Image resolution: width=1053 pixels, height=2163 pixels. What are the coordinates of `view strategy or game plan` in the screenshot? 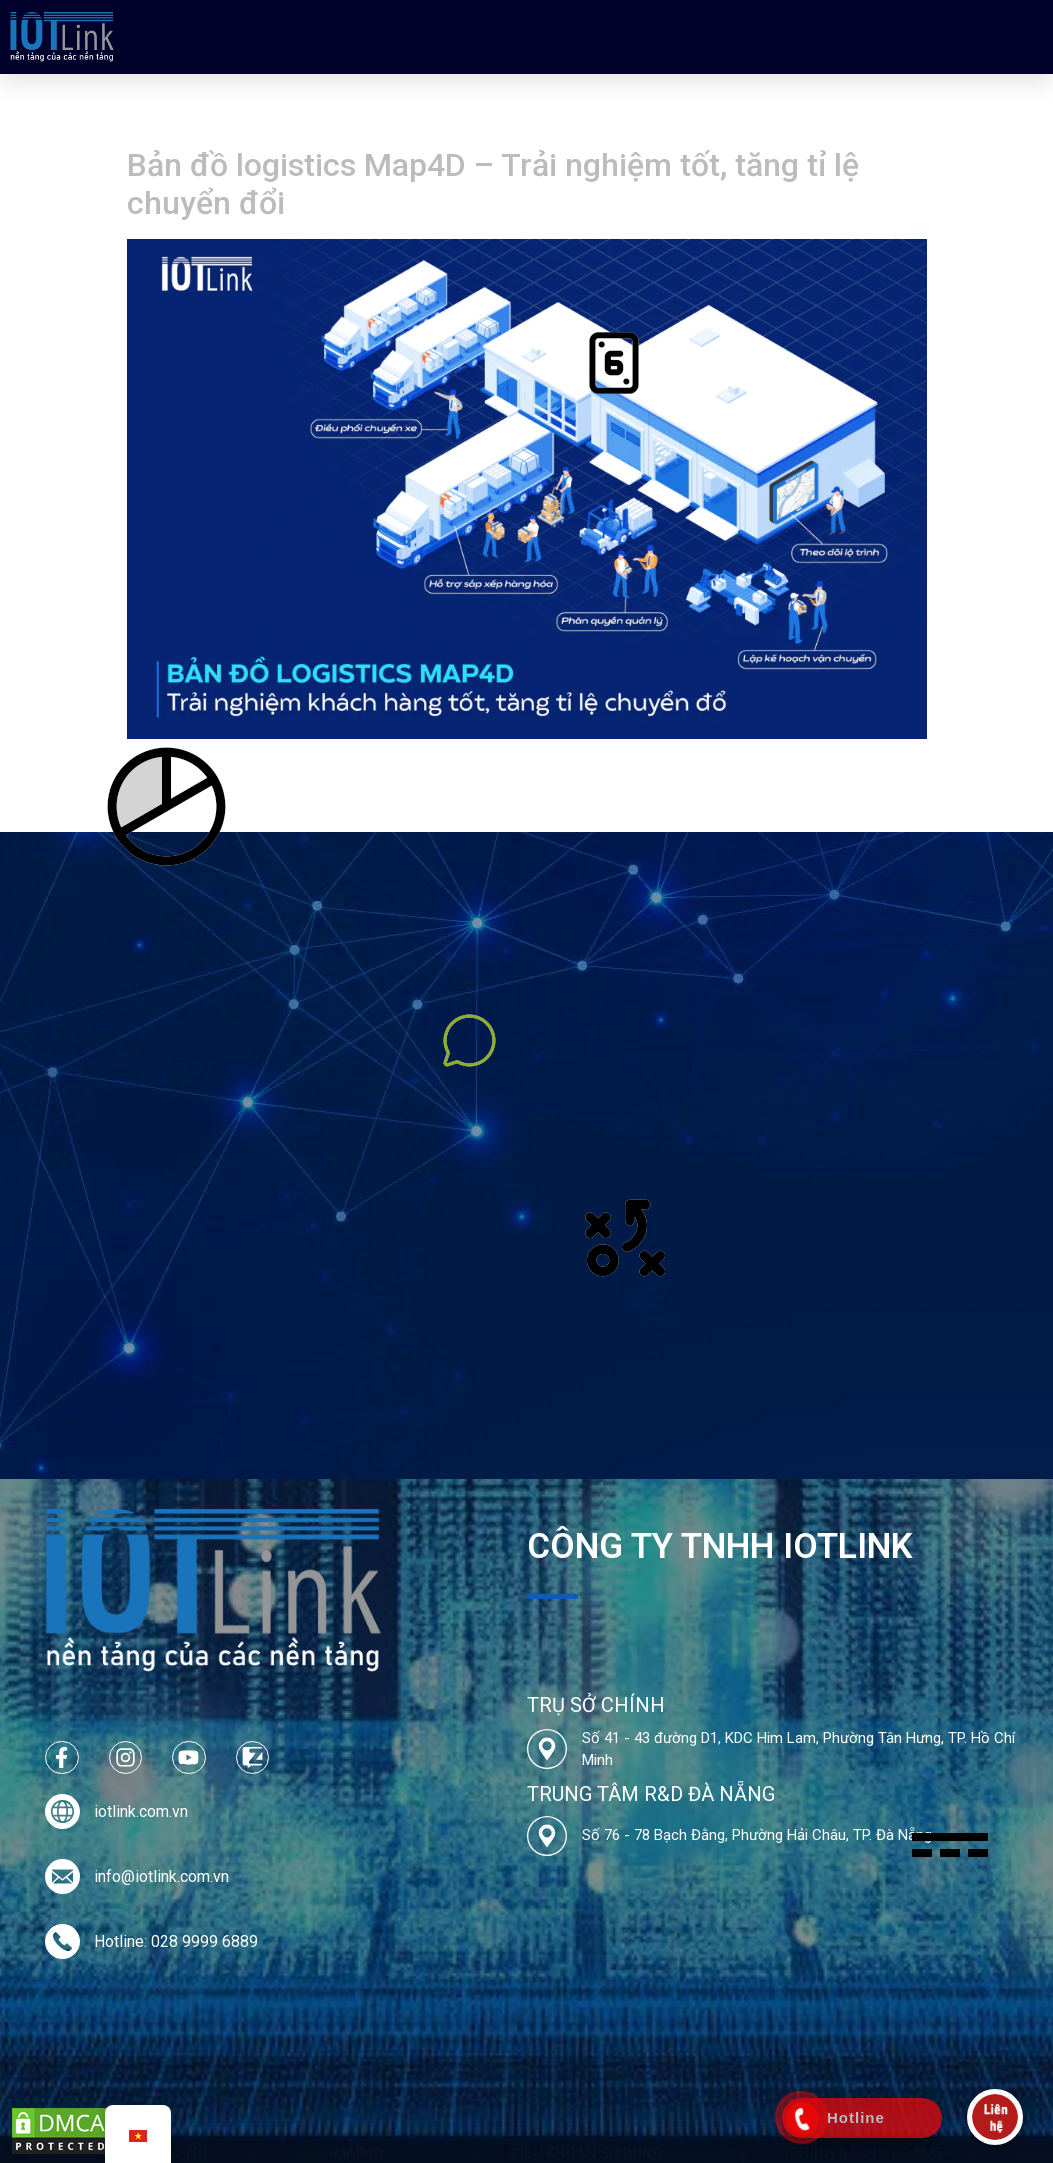 It's located at (622, 1238).